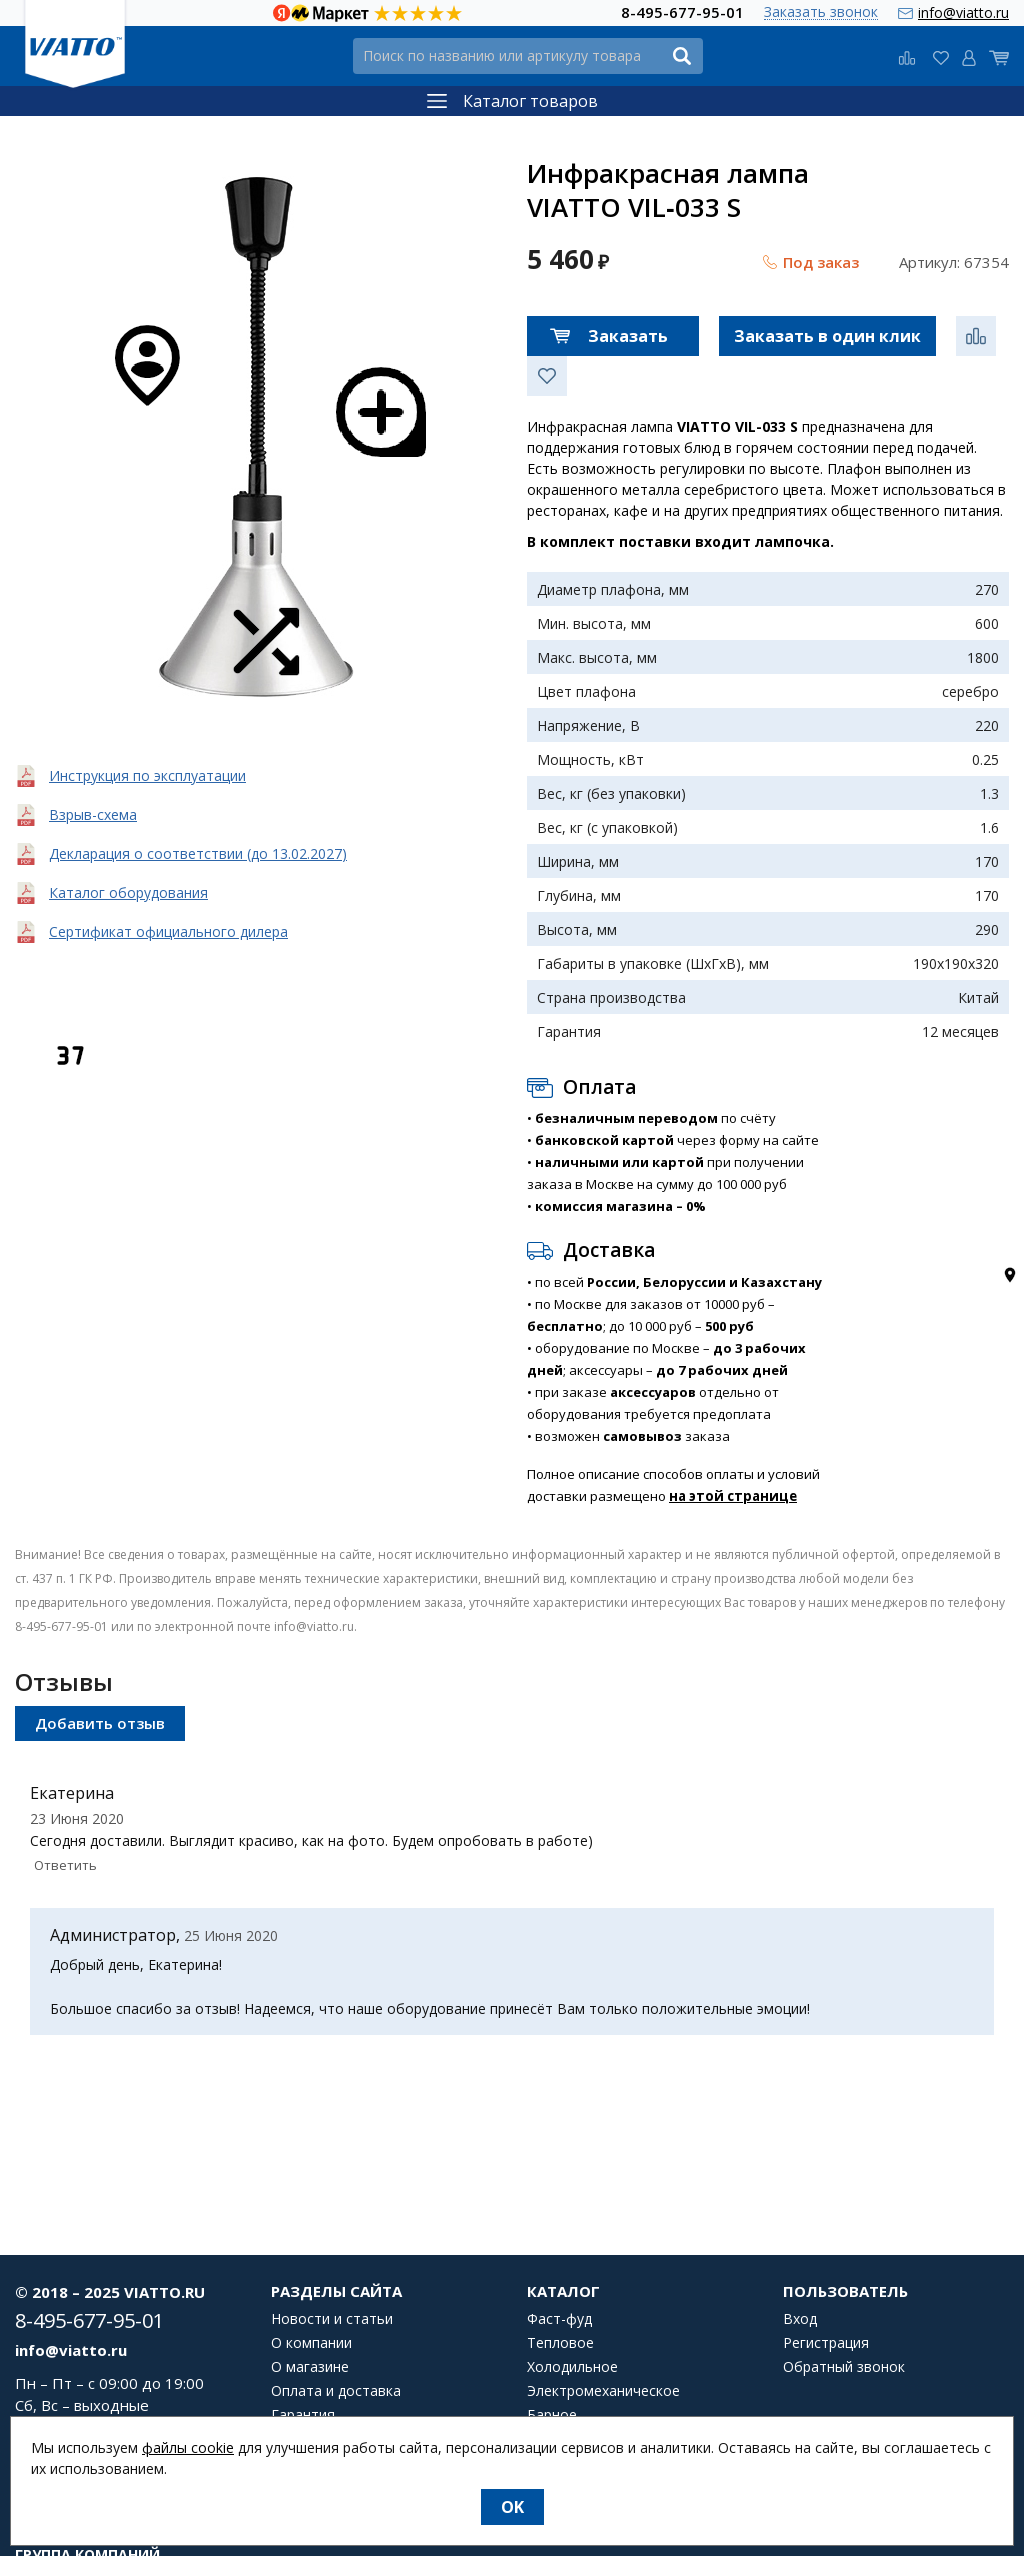 The image size is (1024, 2556). What do you see at coordinates (147, 365) in the screenshot?
I see `view someone's current location` at bounding box center [147, 365].